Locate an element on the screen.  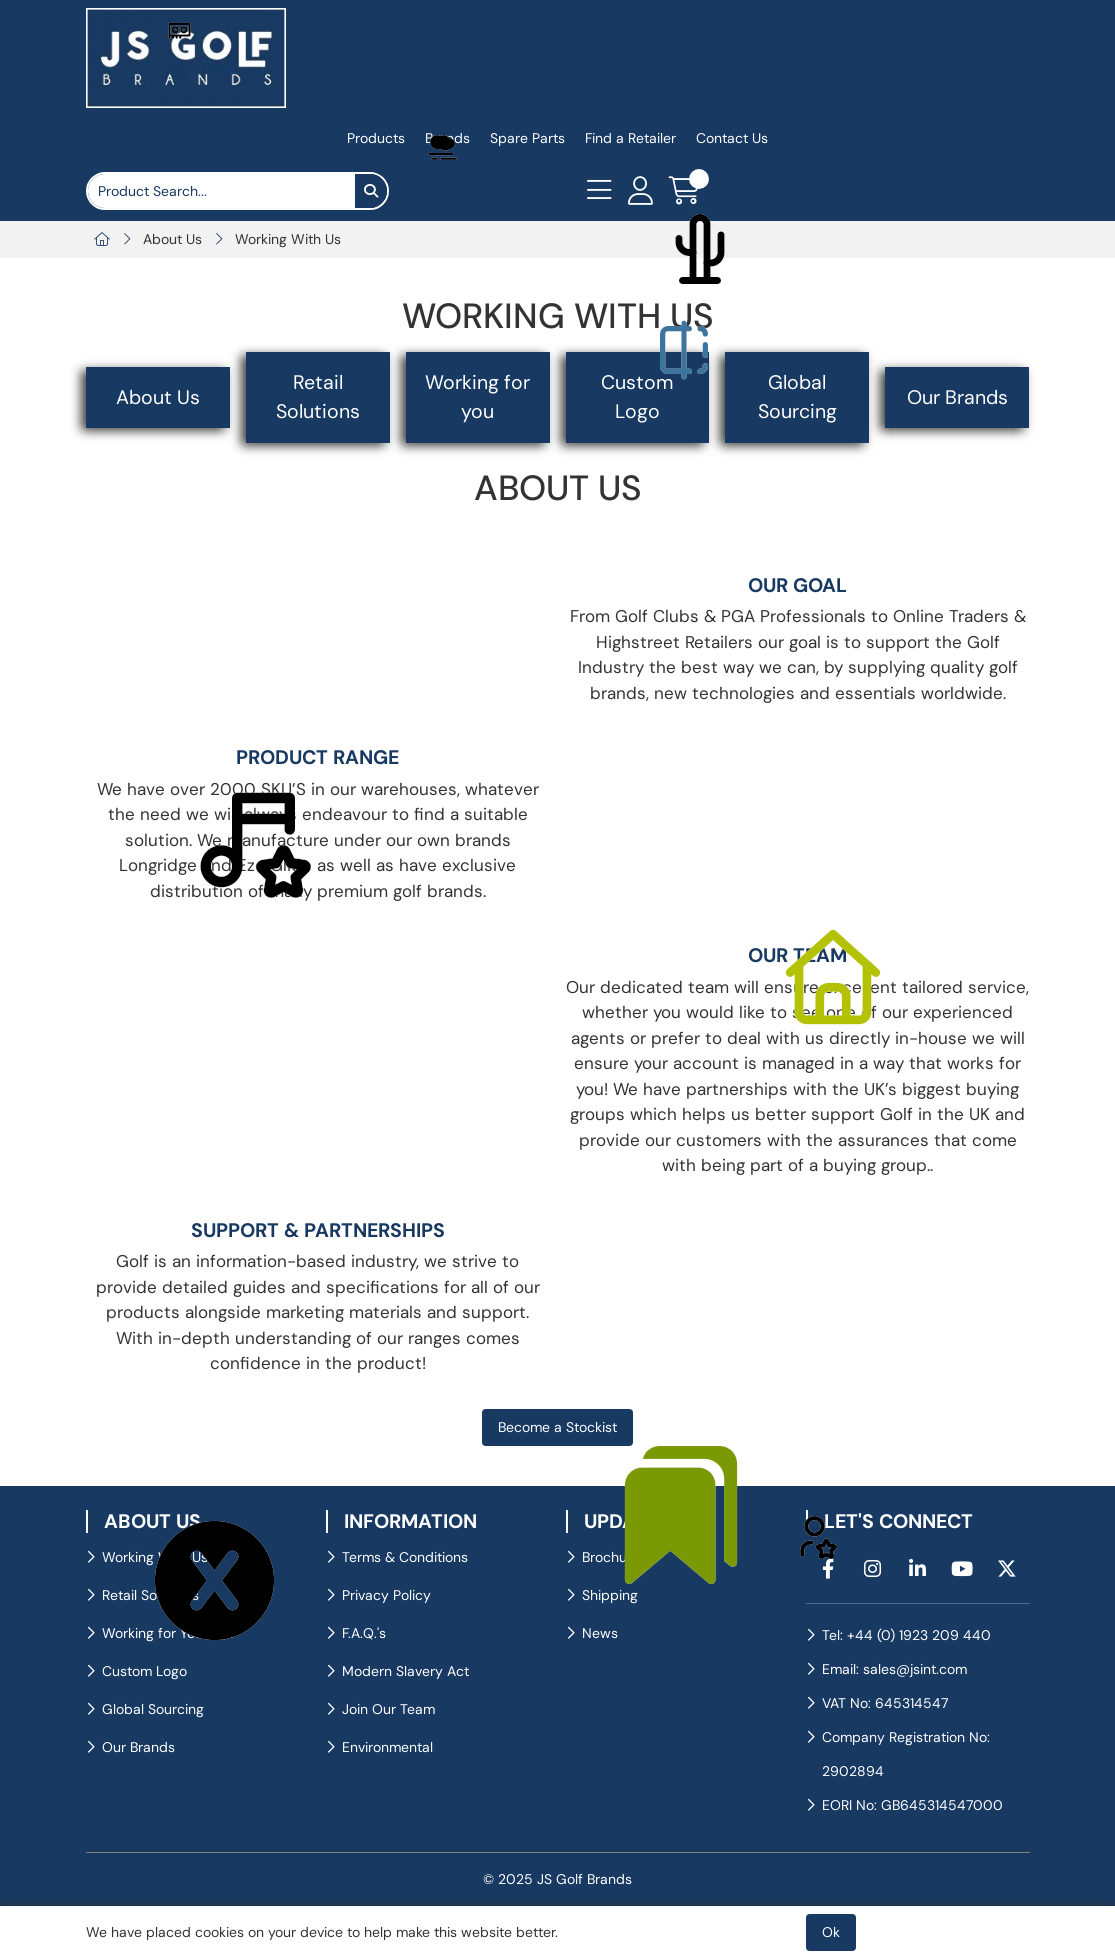
indicates desert or arid climate setting is located at coordinates (700, 249).